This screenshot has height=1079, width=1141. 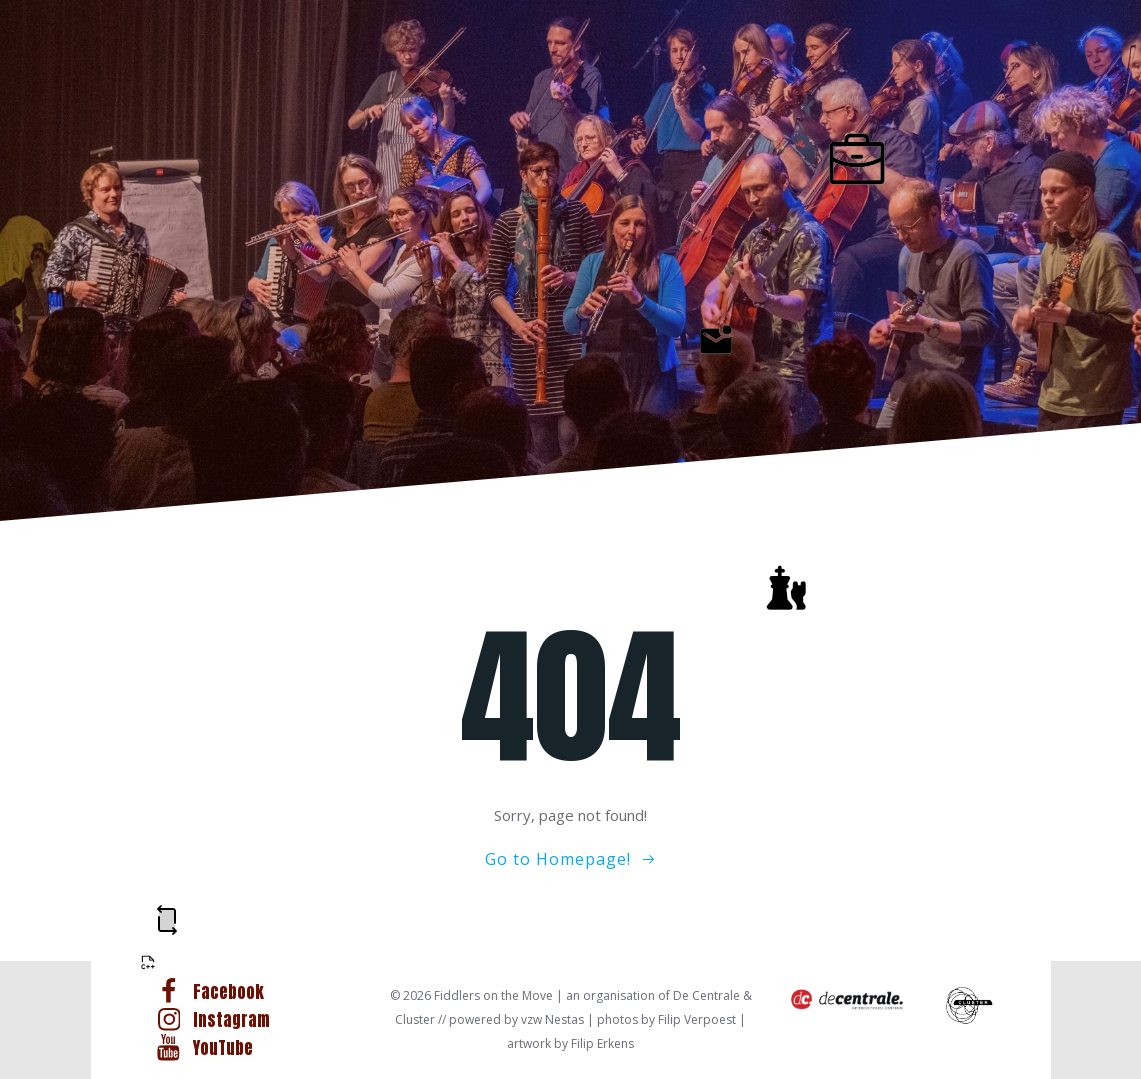 I want to click on play chess game, so click(x=785, y=589).